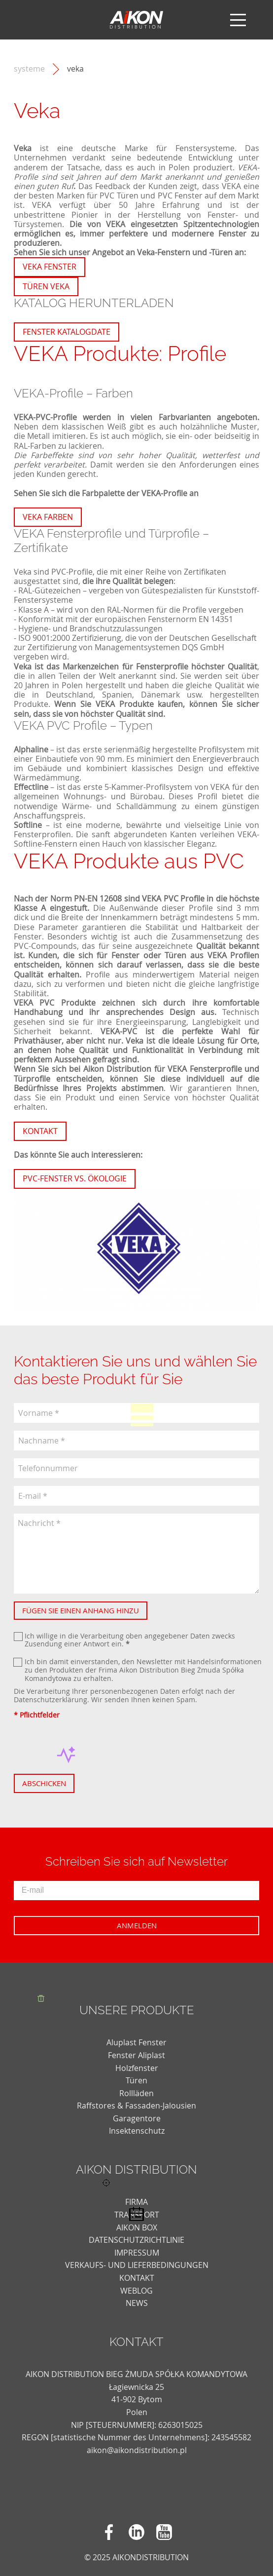 The image size is (273, 2576). Describe the element at coordinates (136, 2215) in the screenshot. I see `view calendar tasks and to-dos` at that location.